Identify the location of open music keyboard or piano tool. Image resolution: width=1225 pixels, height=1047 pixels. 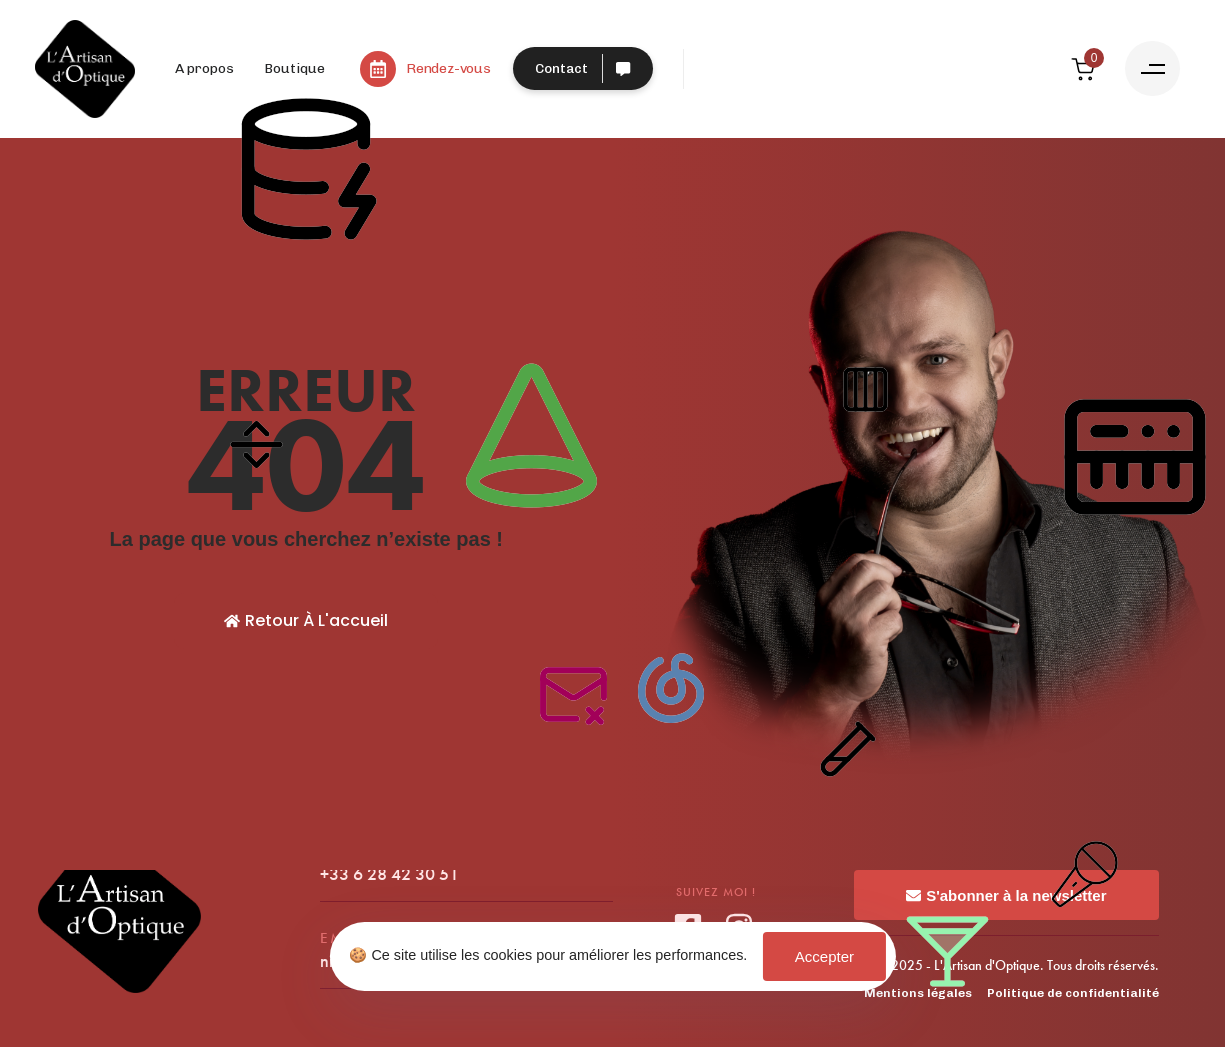
(1135, 457).